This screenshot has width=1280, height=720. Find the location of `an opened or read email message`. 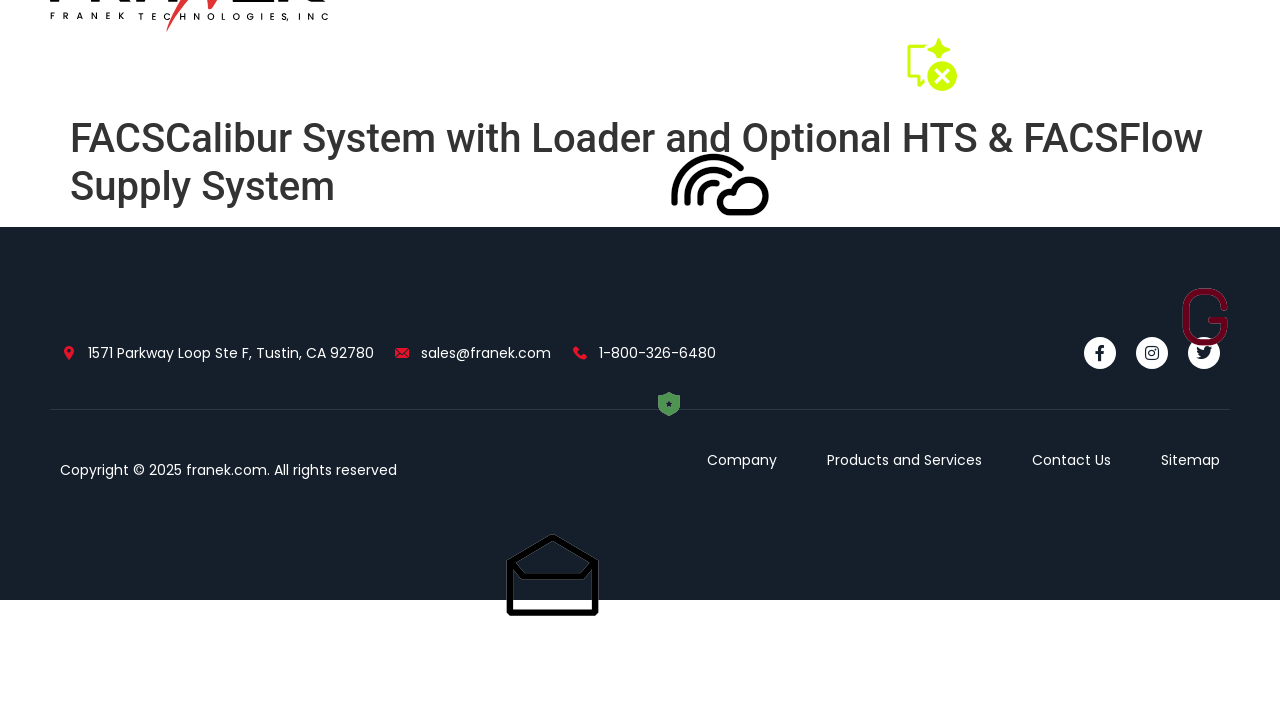

an opened or read email message is located at coordinates (552, 576).